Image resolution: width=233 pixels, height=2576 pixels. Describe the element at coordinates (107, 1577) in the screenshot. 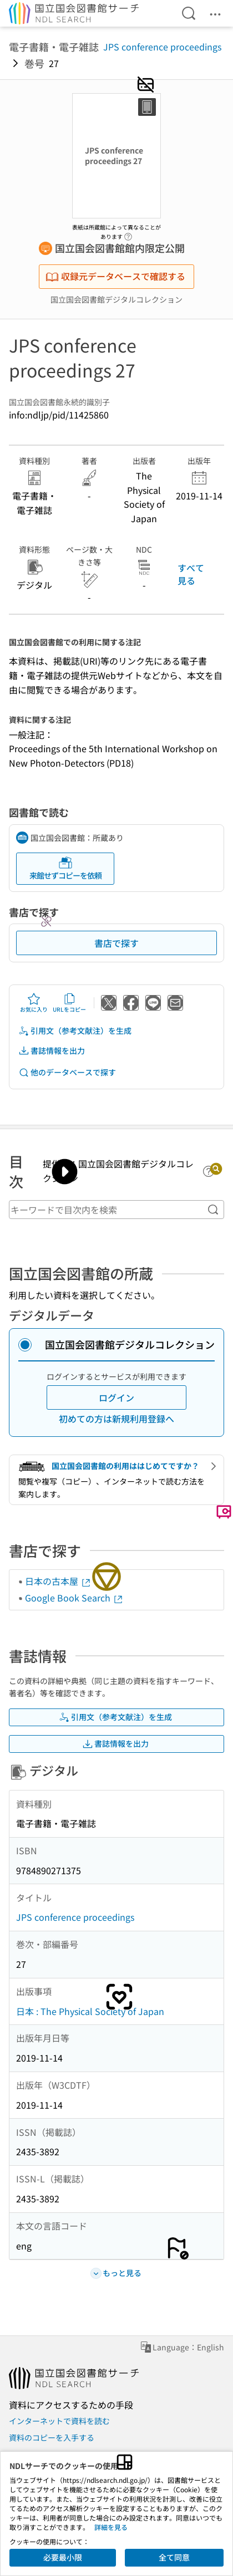

I see `geometric shape or design element` at that location.